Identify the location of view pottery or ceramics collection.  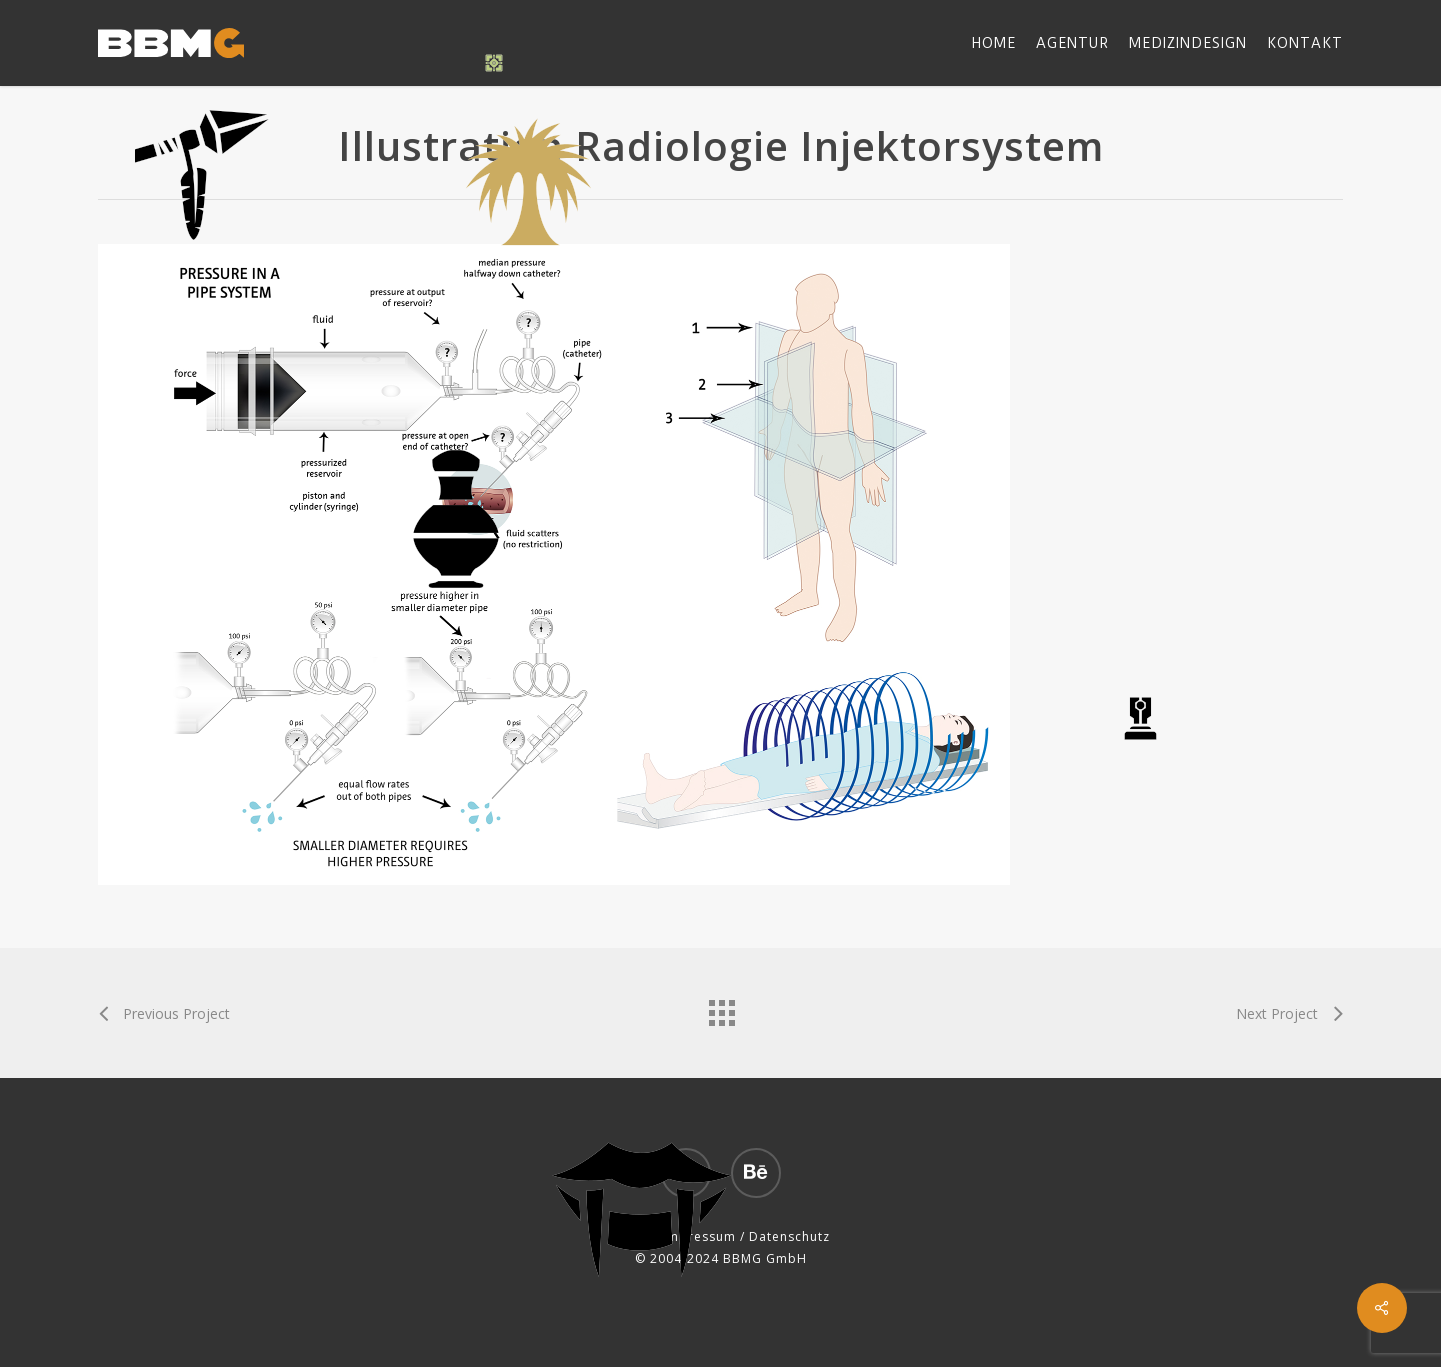
(456, 519).